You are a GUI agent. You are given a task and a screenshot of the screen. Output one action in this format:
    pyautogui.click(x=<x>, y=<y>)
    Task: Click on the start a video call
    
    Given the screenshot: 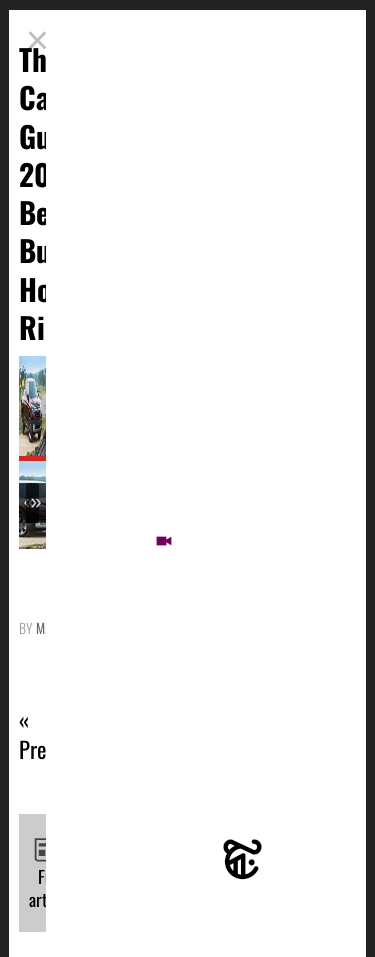 What is the action you would take?
    pyautogui.click(x=164, y=541)
    